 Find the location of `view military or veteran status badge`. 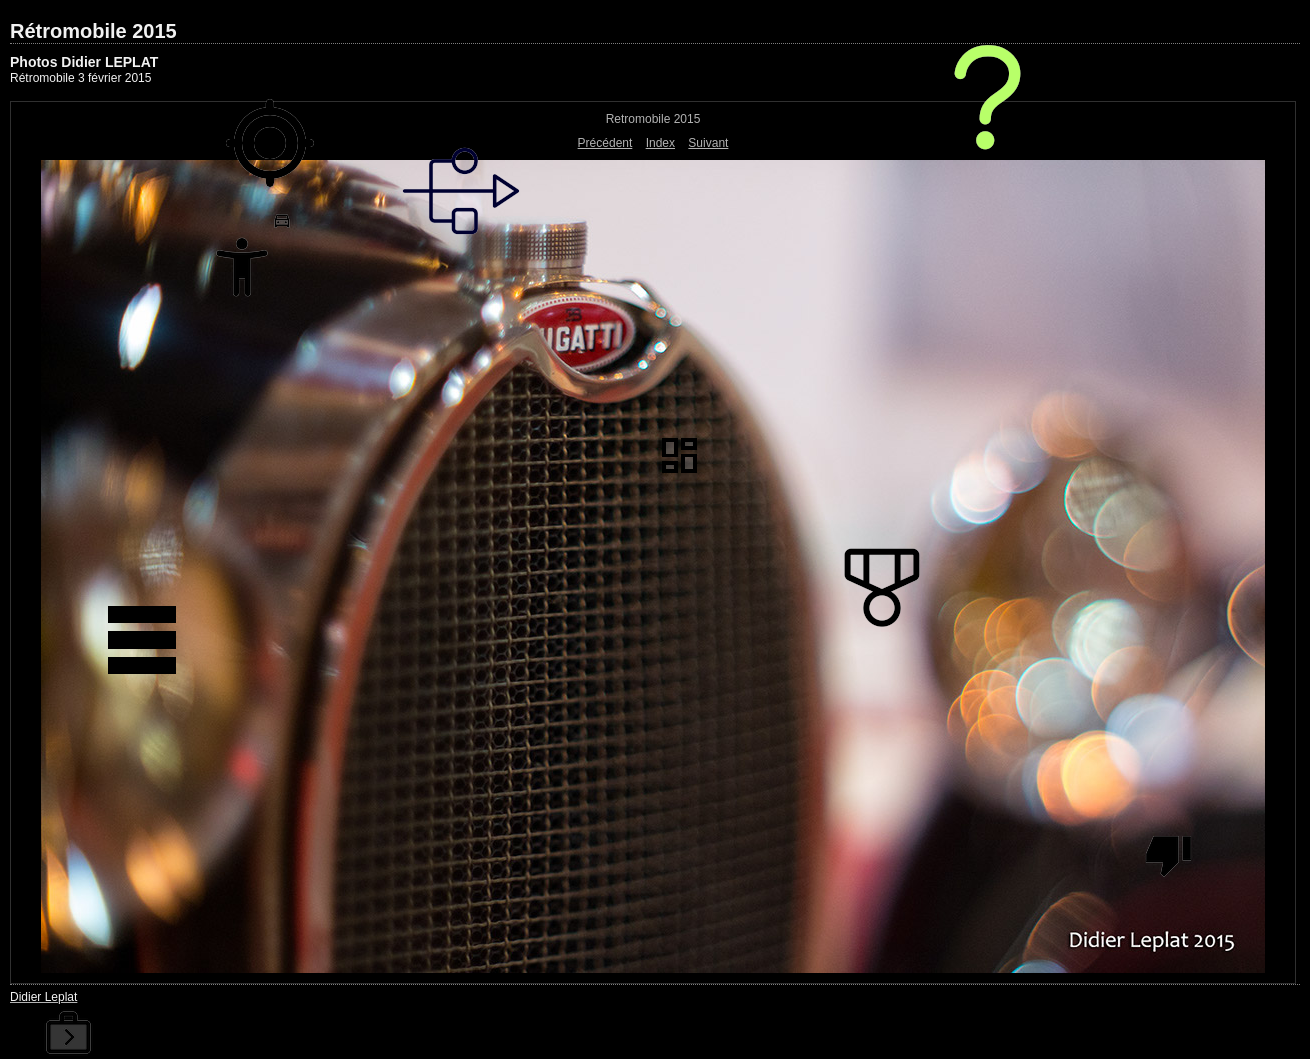

view military or veteran status badge is located at coordinates (882, 583).